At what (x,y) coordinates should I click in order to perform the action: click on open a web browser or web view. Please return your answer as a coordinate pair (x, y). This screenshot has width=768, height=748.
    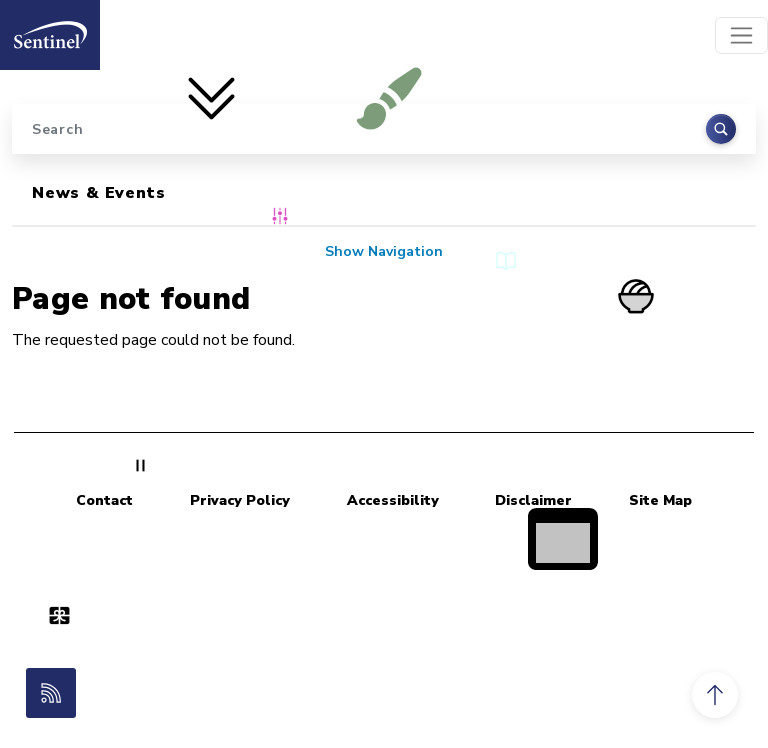
    Looking at the image, I should click on (563, 539).